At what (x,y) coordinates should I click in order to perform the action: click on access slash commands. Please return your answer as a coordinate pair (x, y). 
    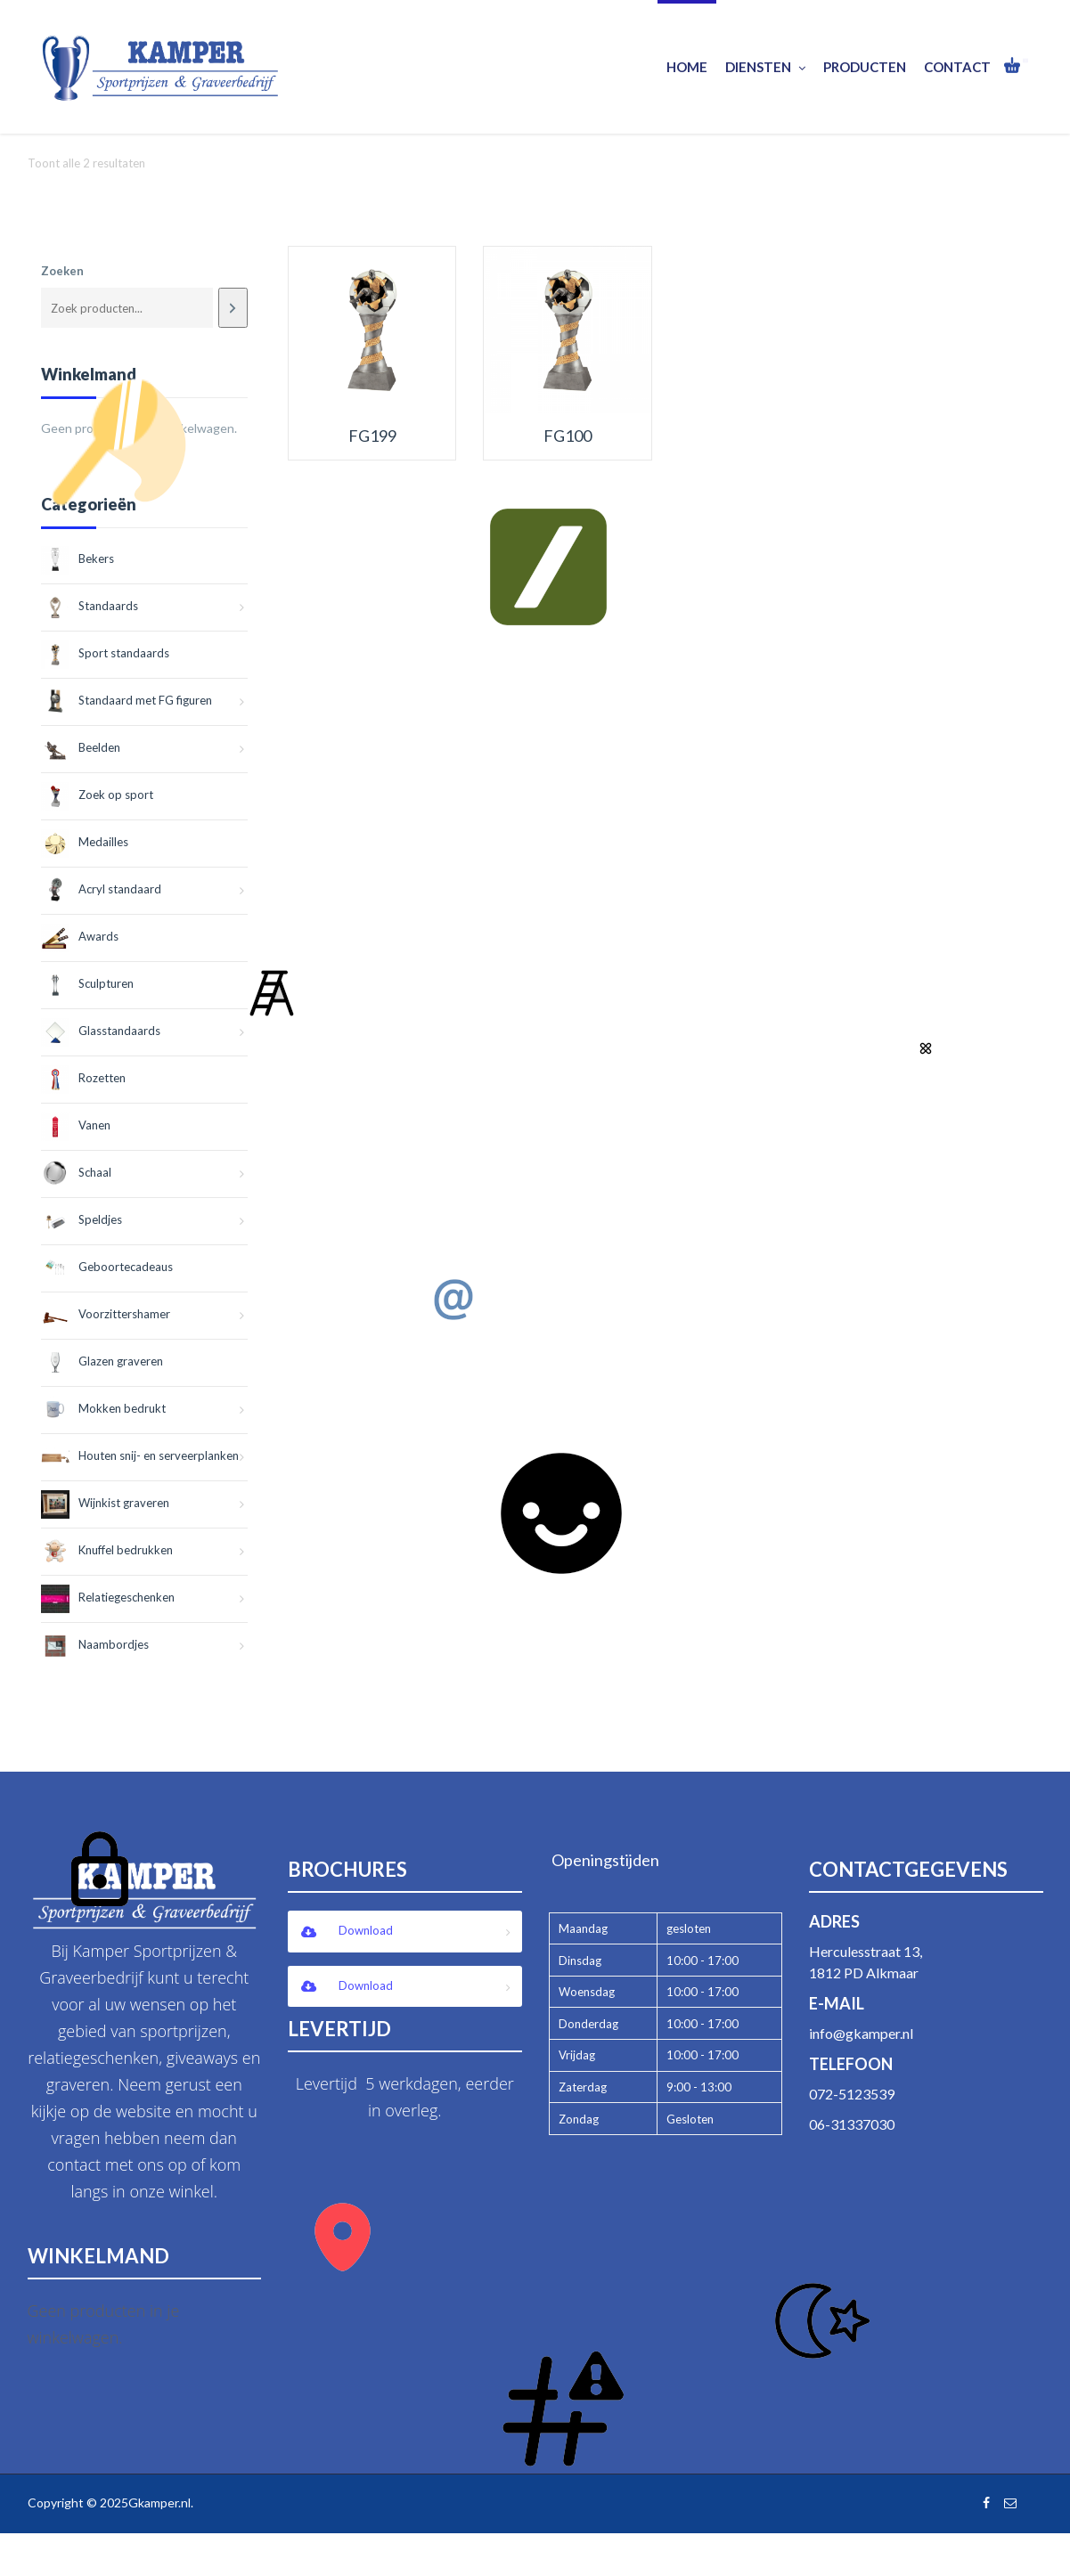
    Looking at the image, I should click on (548, 567).